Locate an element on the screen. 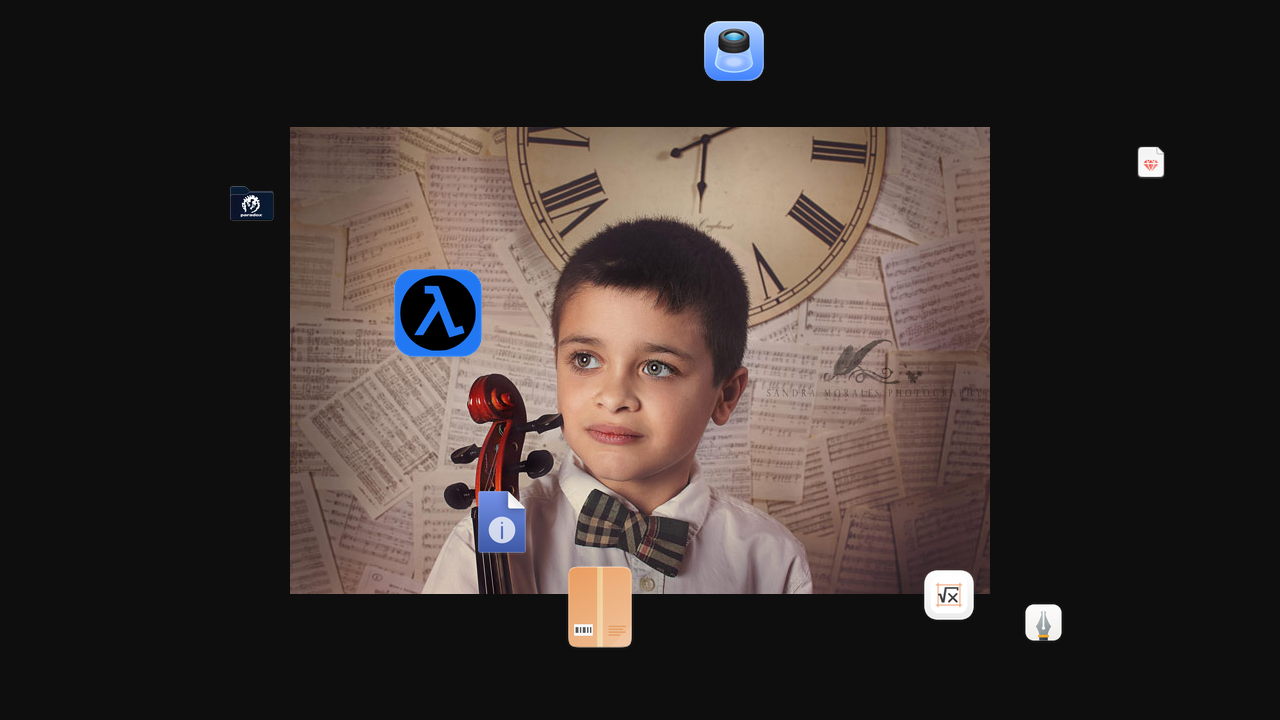 This screenshot has width=1280, height=720. open libreoffice math equation editor is located at coordinates (949, 595).